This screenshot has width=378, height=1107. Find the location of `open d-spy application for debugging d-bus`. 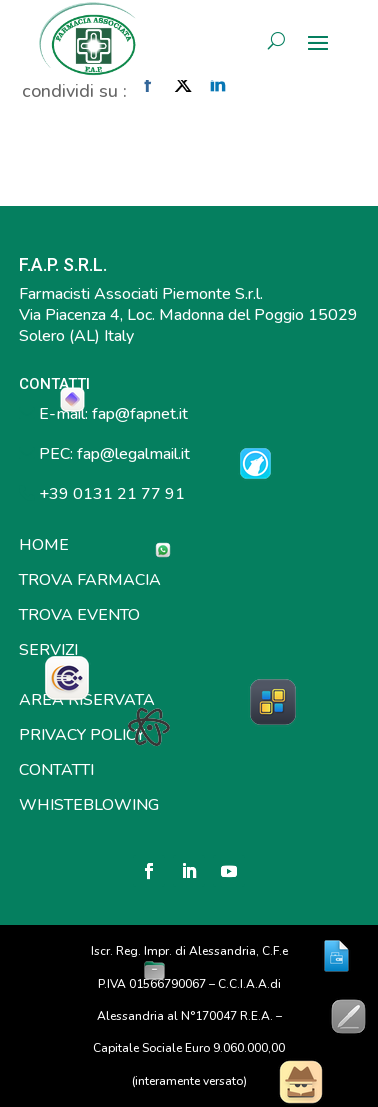

open d-spy application for debugging d-bus is located at coordinates (301, 1082).